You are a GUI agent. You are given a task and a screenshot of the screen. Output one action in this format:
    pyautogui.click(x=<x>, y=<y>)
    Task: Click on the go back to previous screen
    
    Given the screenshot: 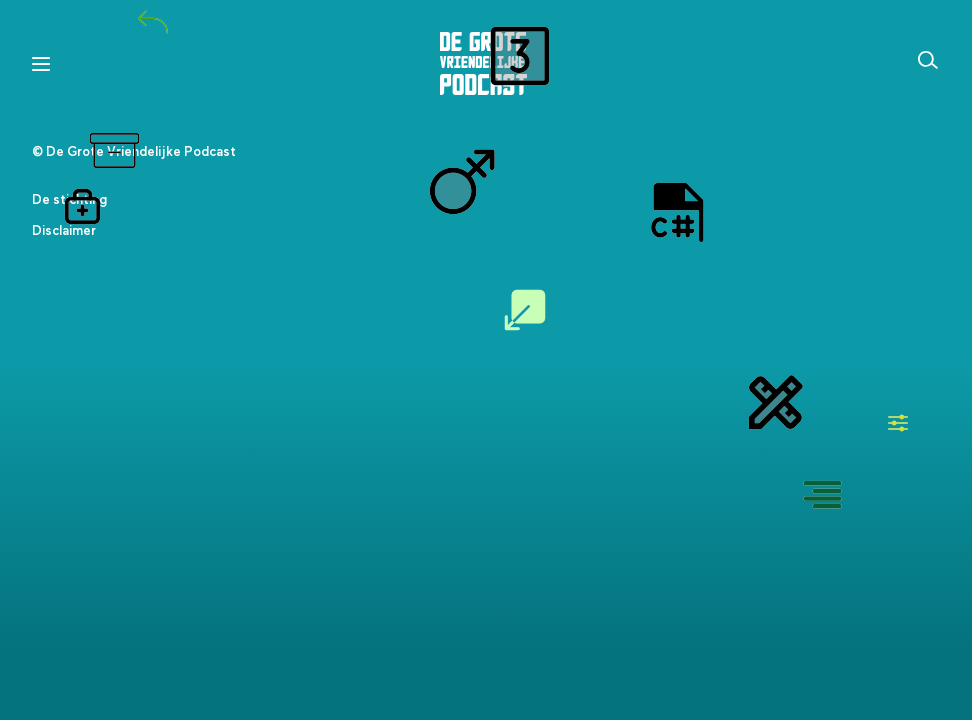 What is the action you would take?
    pyautogui.click(x=153, y=22)
    